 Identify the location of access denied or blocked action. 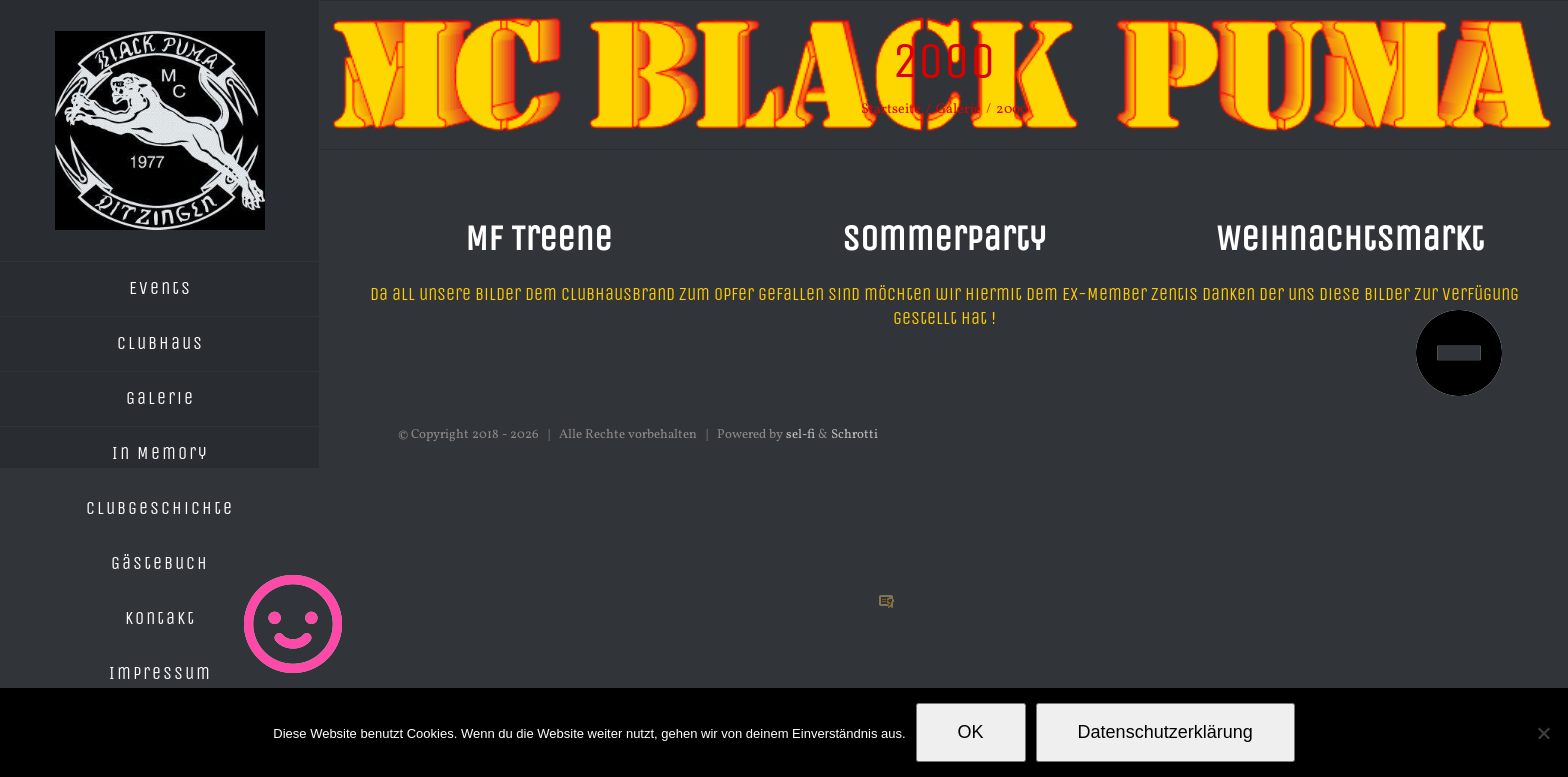
(1459, 353).